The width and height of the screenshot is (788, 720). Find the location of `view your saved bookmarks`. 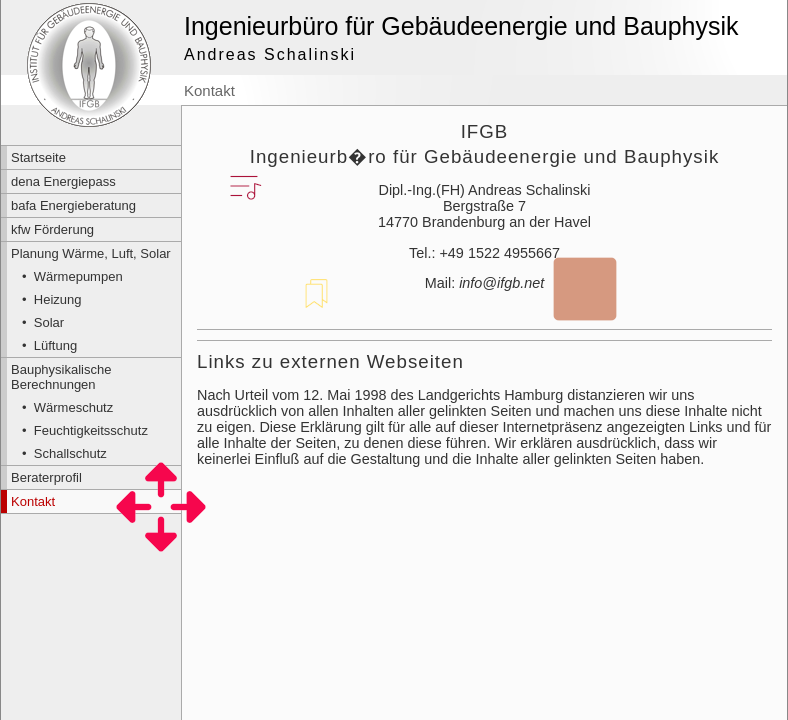

view your saved bookmarks is located at coordinates (316, 293).